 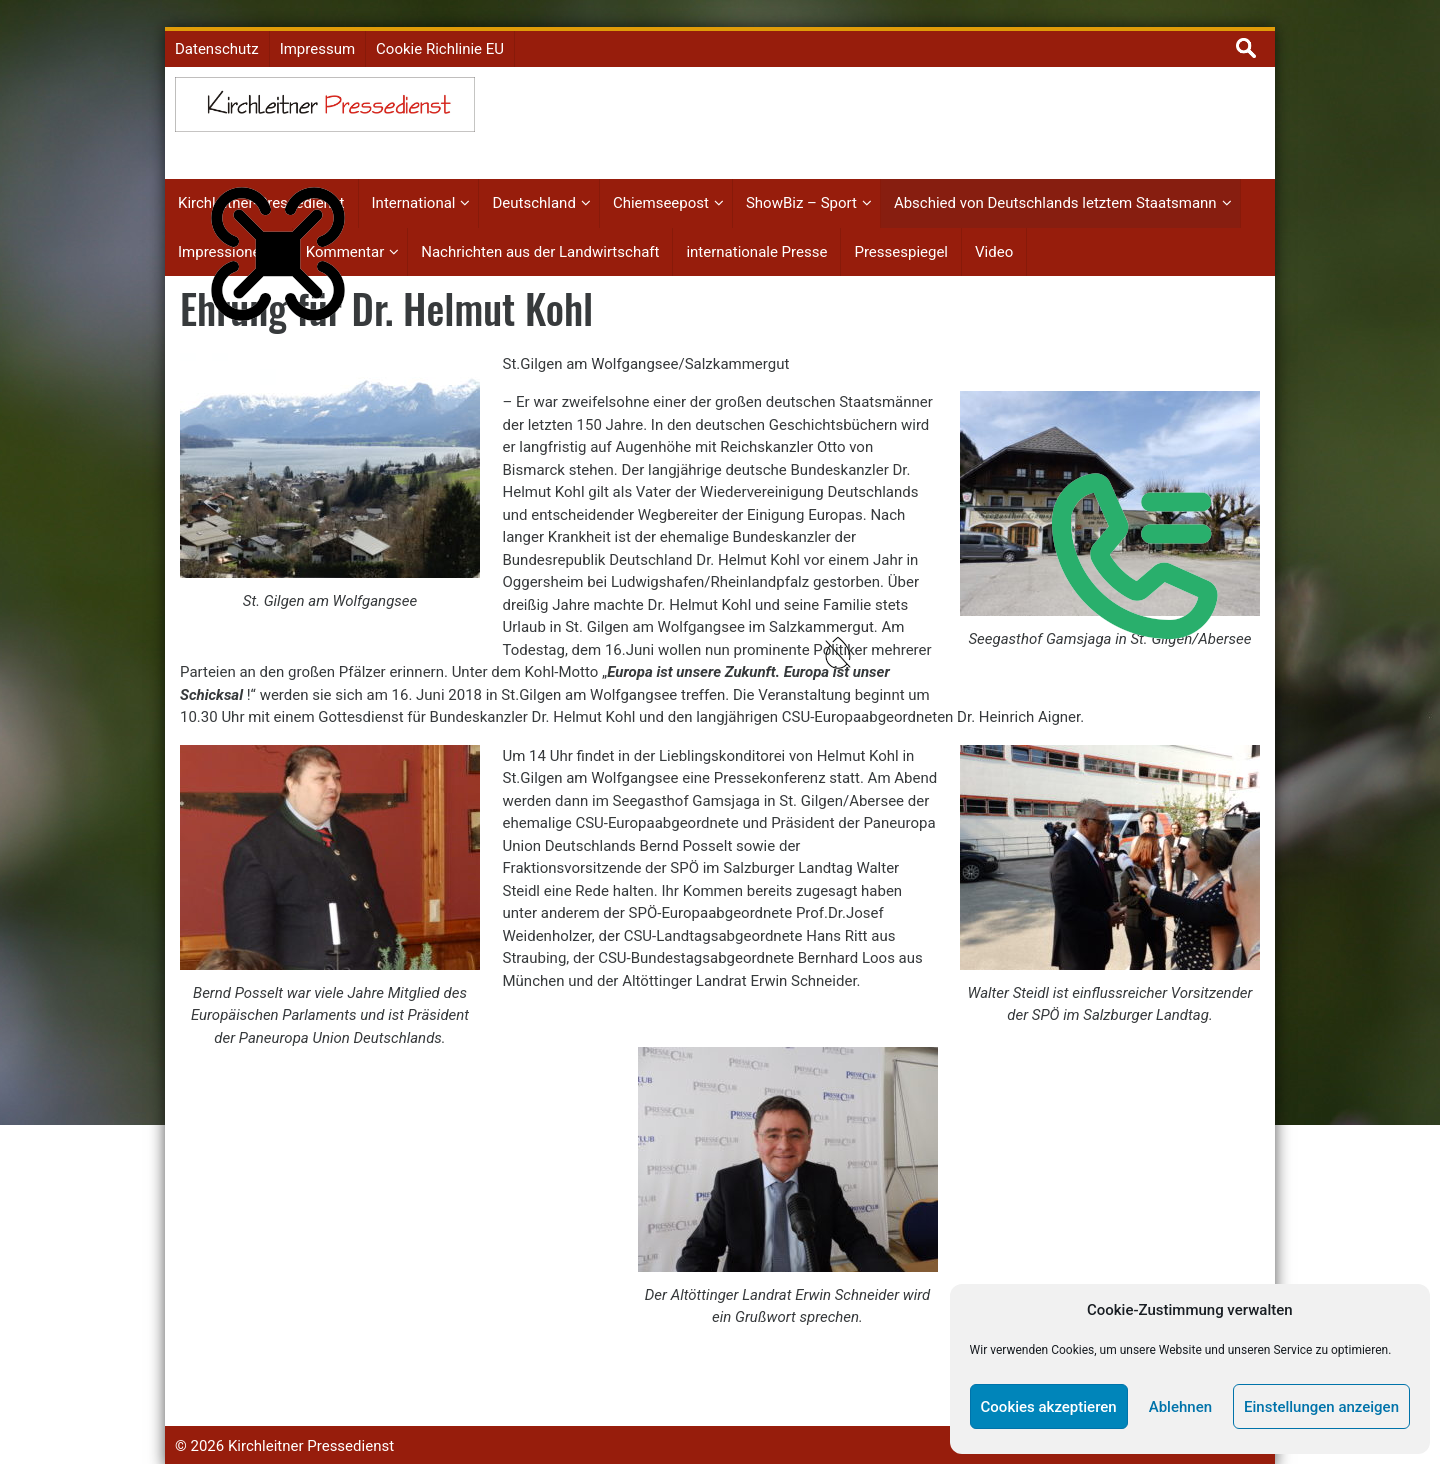 What do you see at coordinates (1138, 553) in the screenshot?
I see `view contact list or phone directory` at bounding box center [1138, 553].